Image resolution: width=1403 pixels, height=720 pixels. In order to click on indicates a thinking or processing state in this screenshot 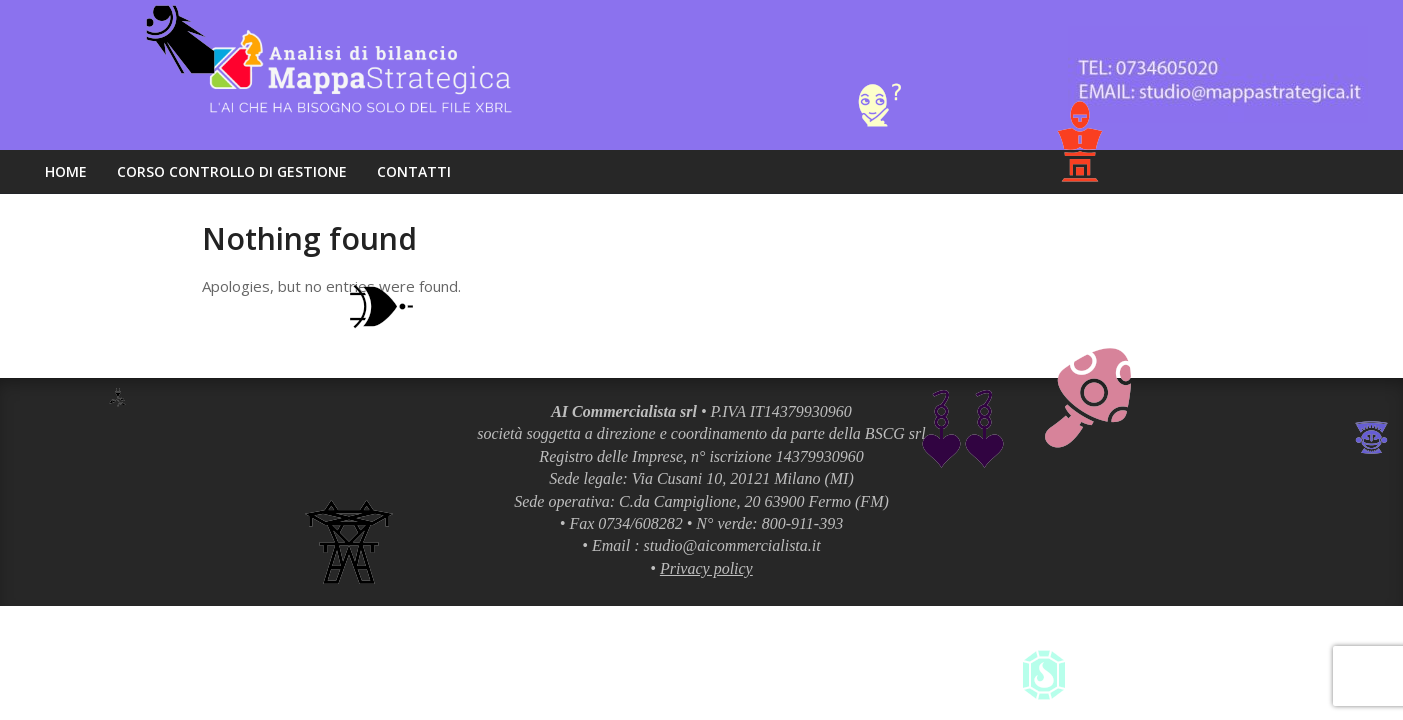, I will do `click(880, 104)`.